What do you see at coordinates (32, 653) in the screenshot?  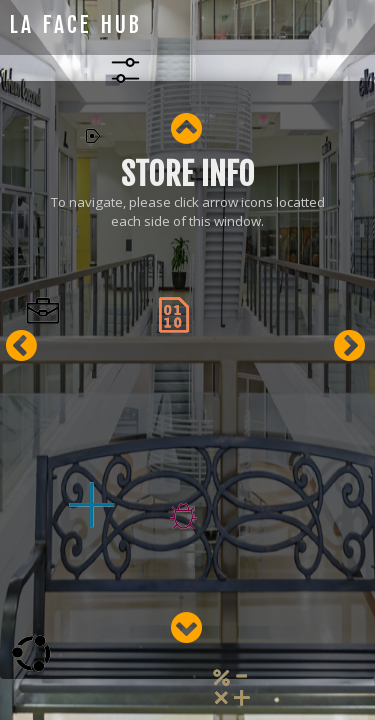 I see `open ubuntu terminal` at bounding box center [32, 653].